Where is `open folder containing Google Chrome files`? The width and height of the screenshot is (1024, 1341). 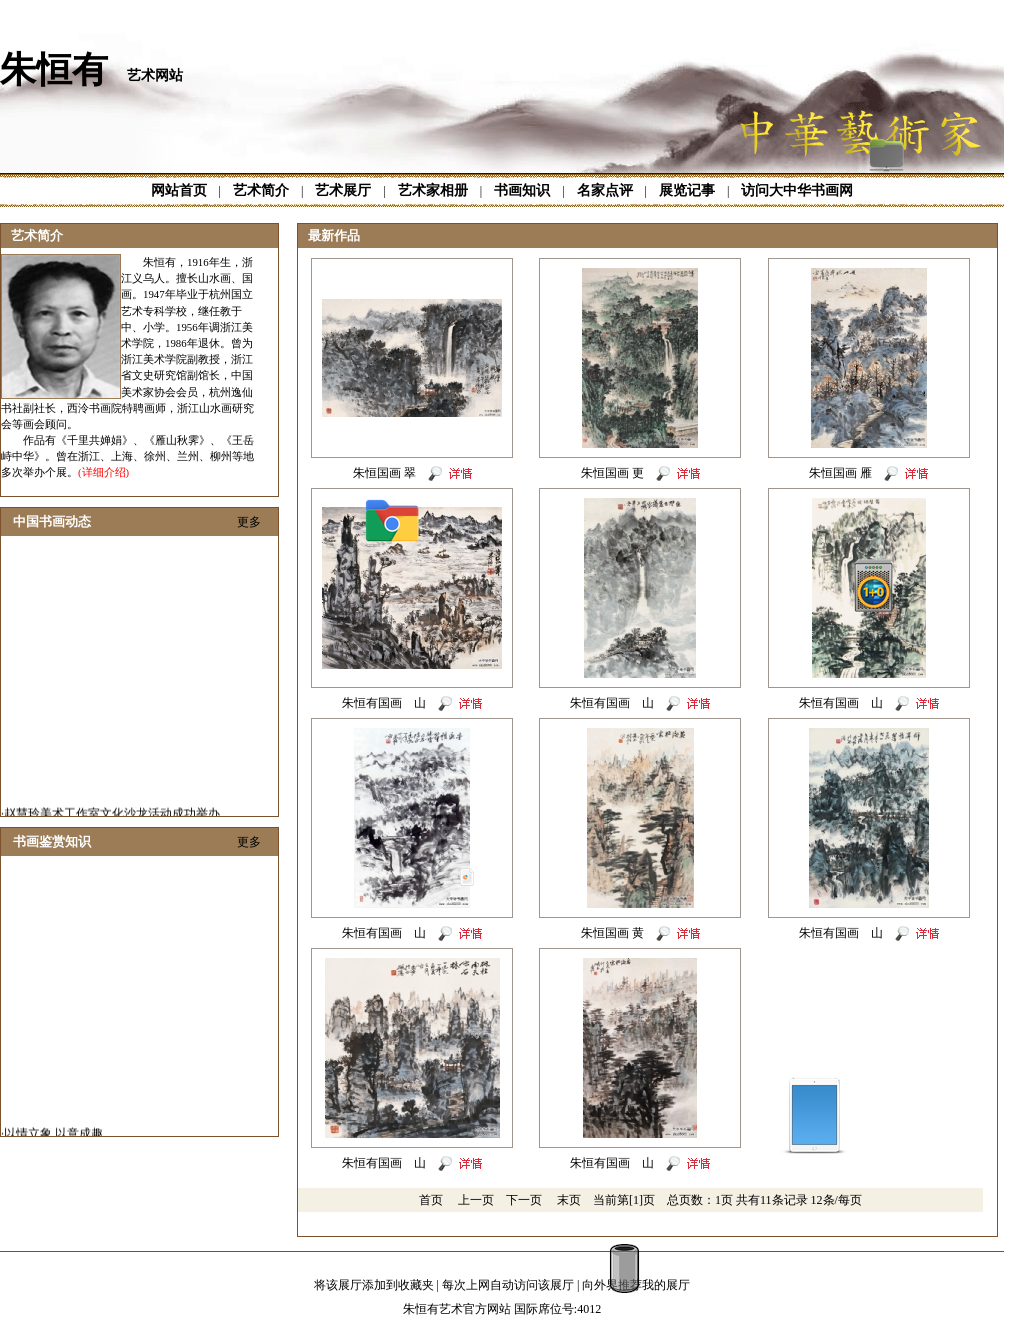 open folder containing Google Chrome files is located at coordinates (392, 522).